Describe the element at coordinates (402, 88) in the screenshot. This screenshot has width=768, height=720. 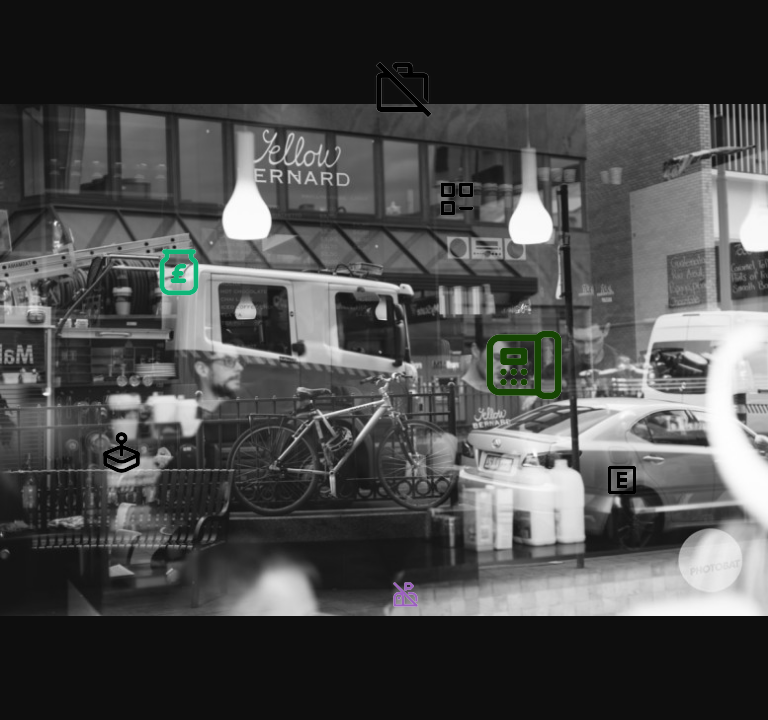
I see `work mode disabled or unavailable` at that location.